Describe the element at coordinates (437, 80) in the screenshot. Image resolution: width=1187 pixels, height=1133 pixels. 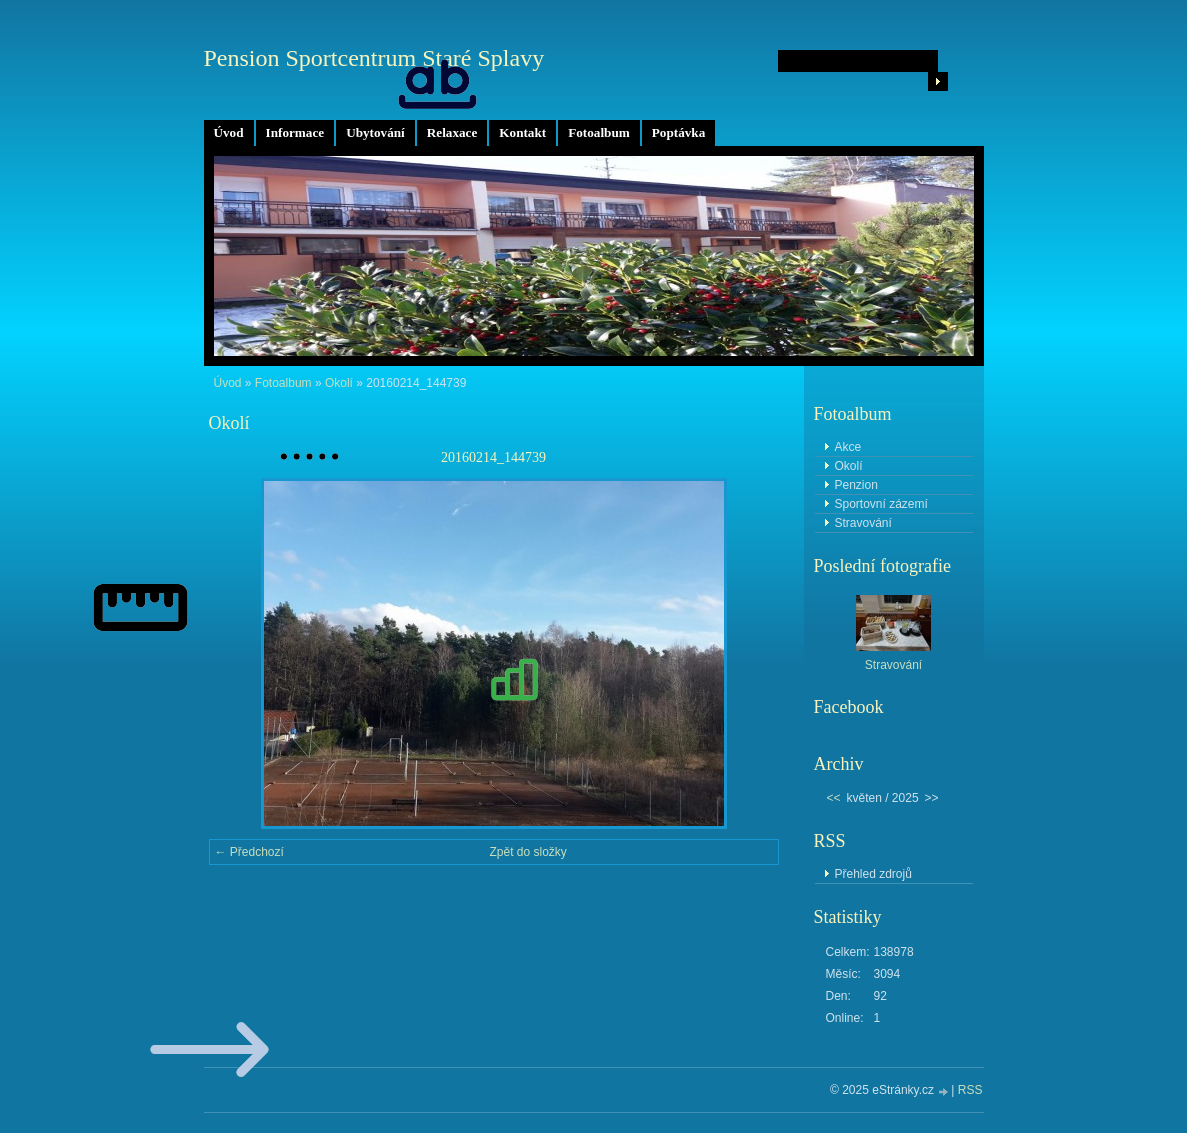
I see `toggle whole word matching in search` at that location.